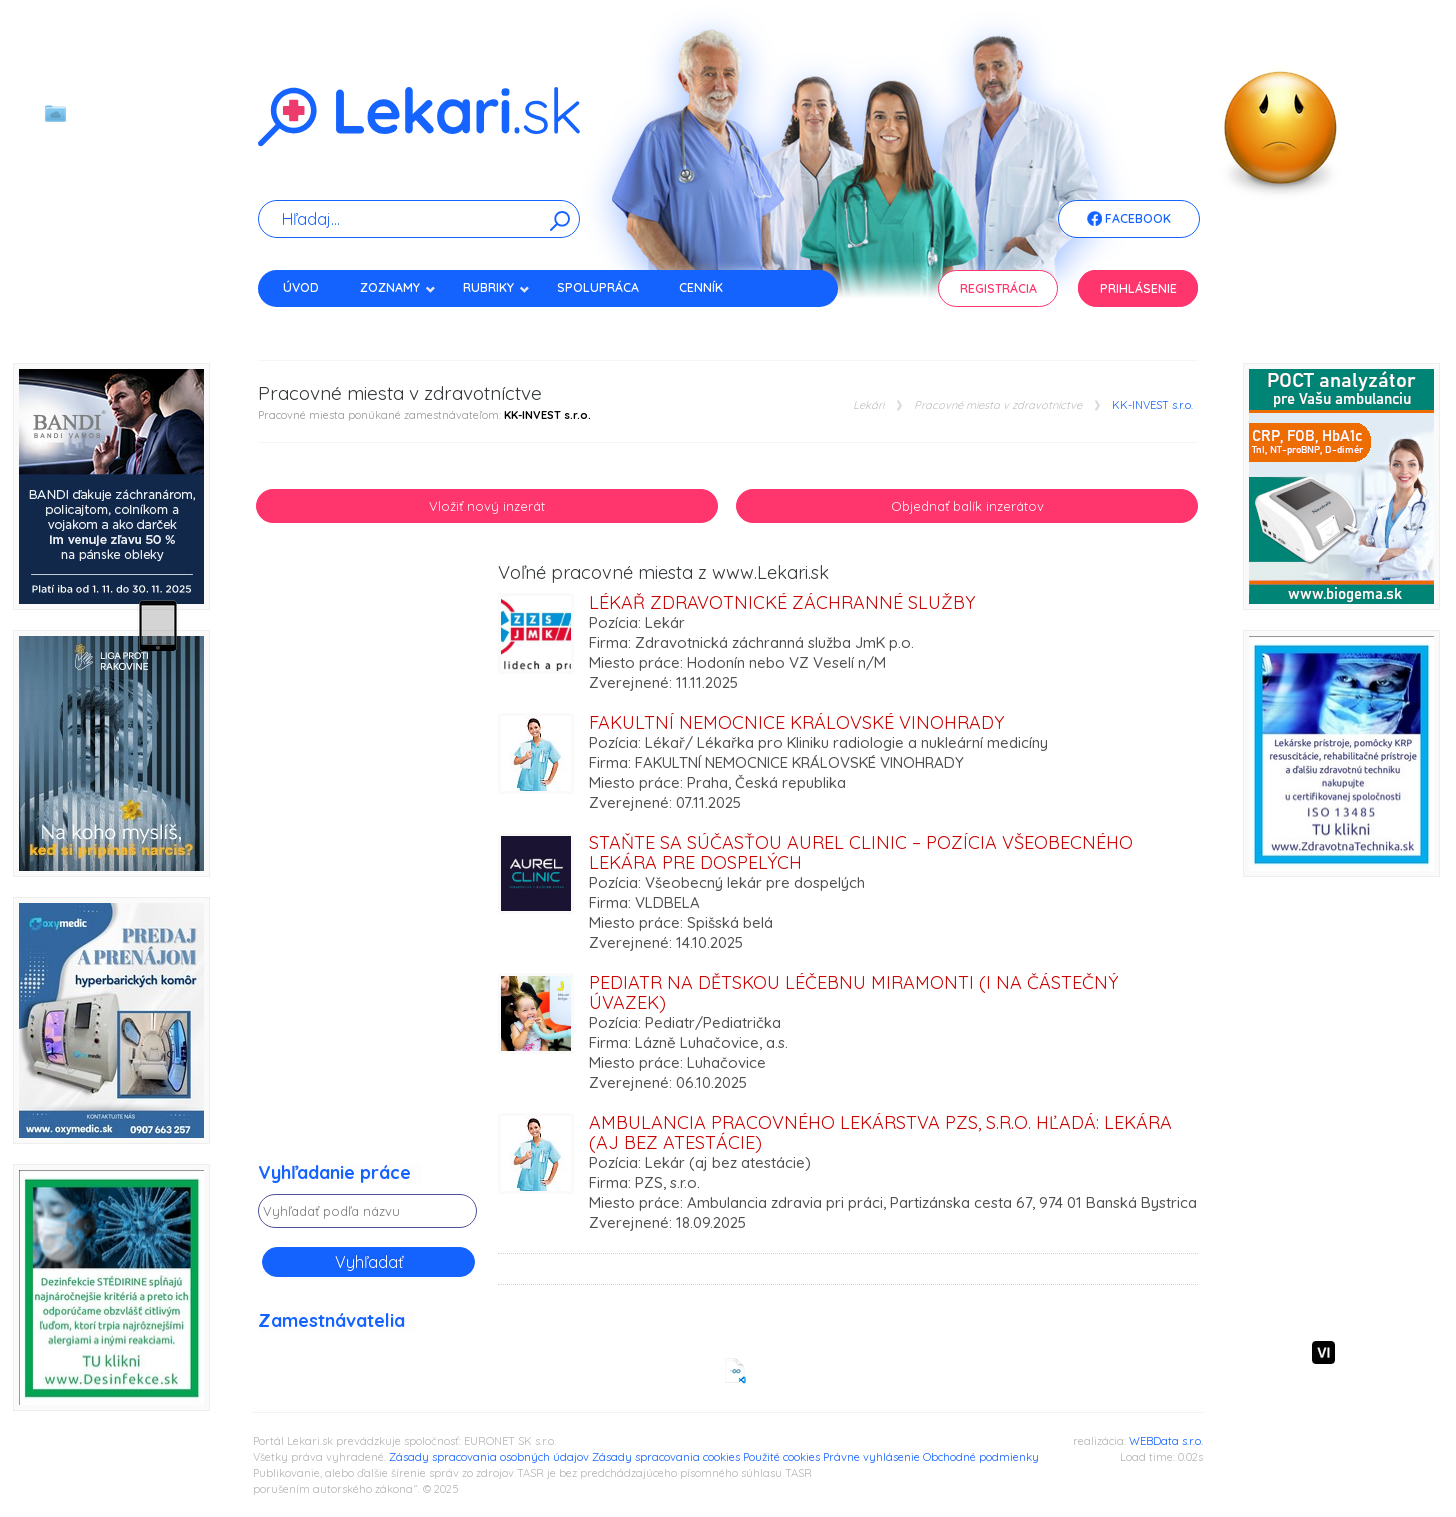 This screenshot has height=1517, width=1456. Describe the element at coordinates (55, 113) in the screenshot. I see `access cloud-synced files and folders` at that location.